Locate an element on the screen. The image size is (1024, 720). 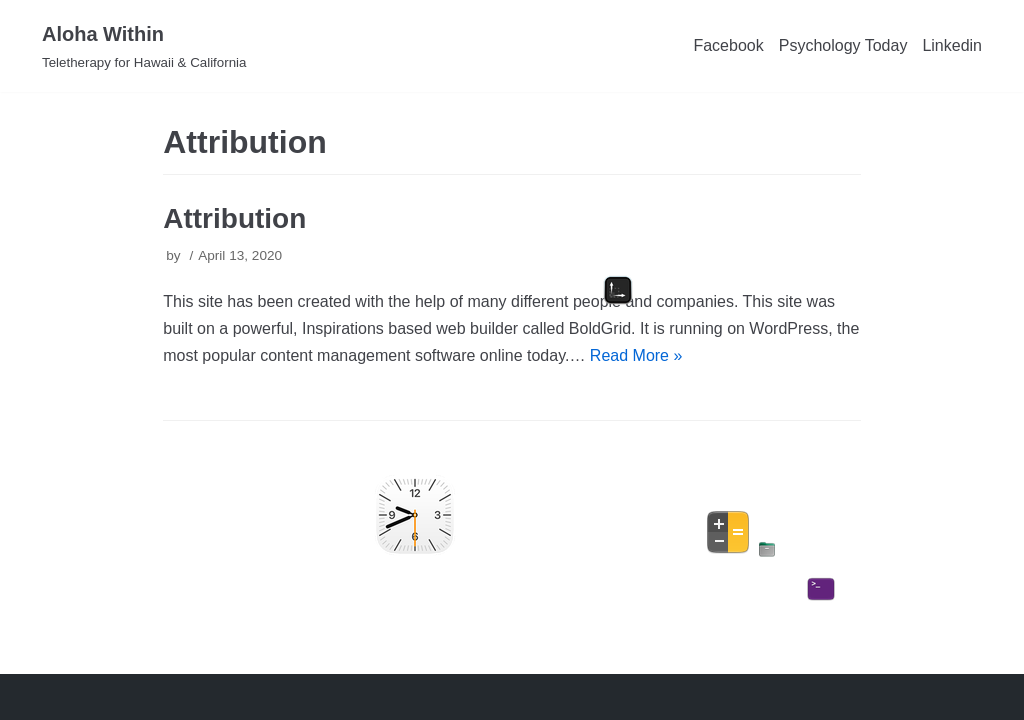
open the clock app is located at coordinates (415, 515).